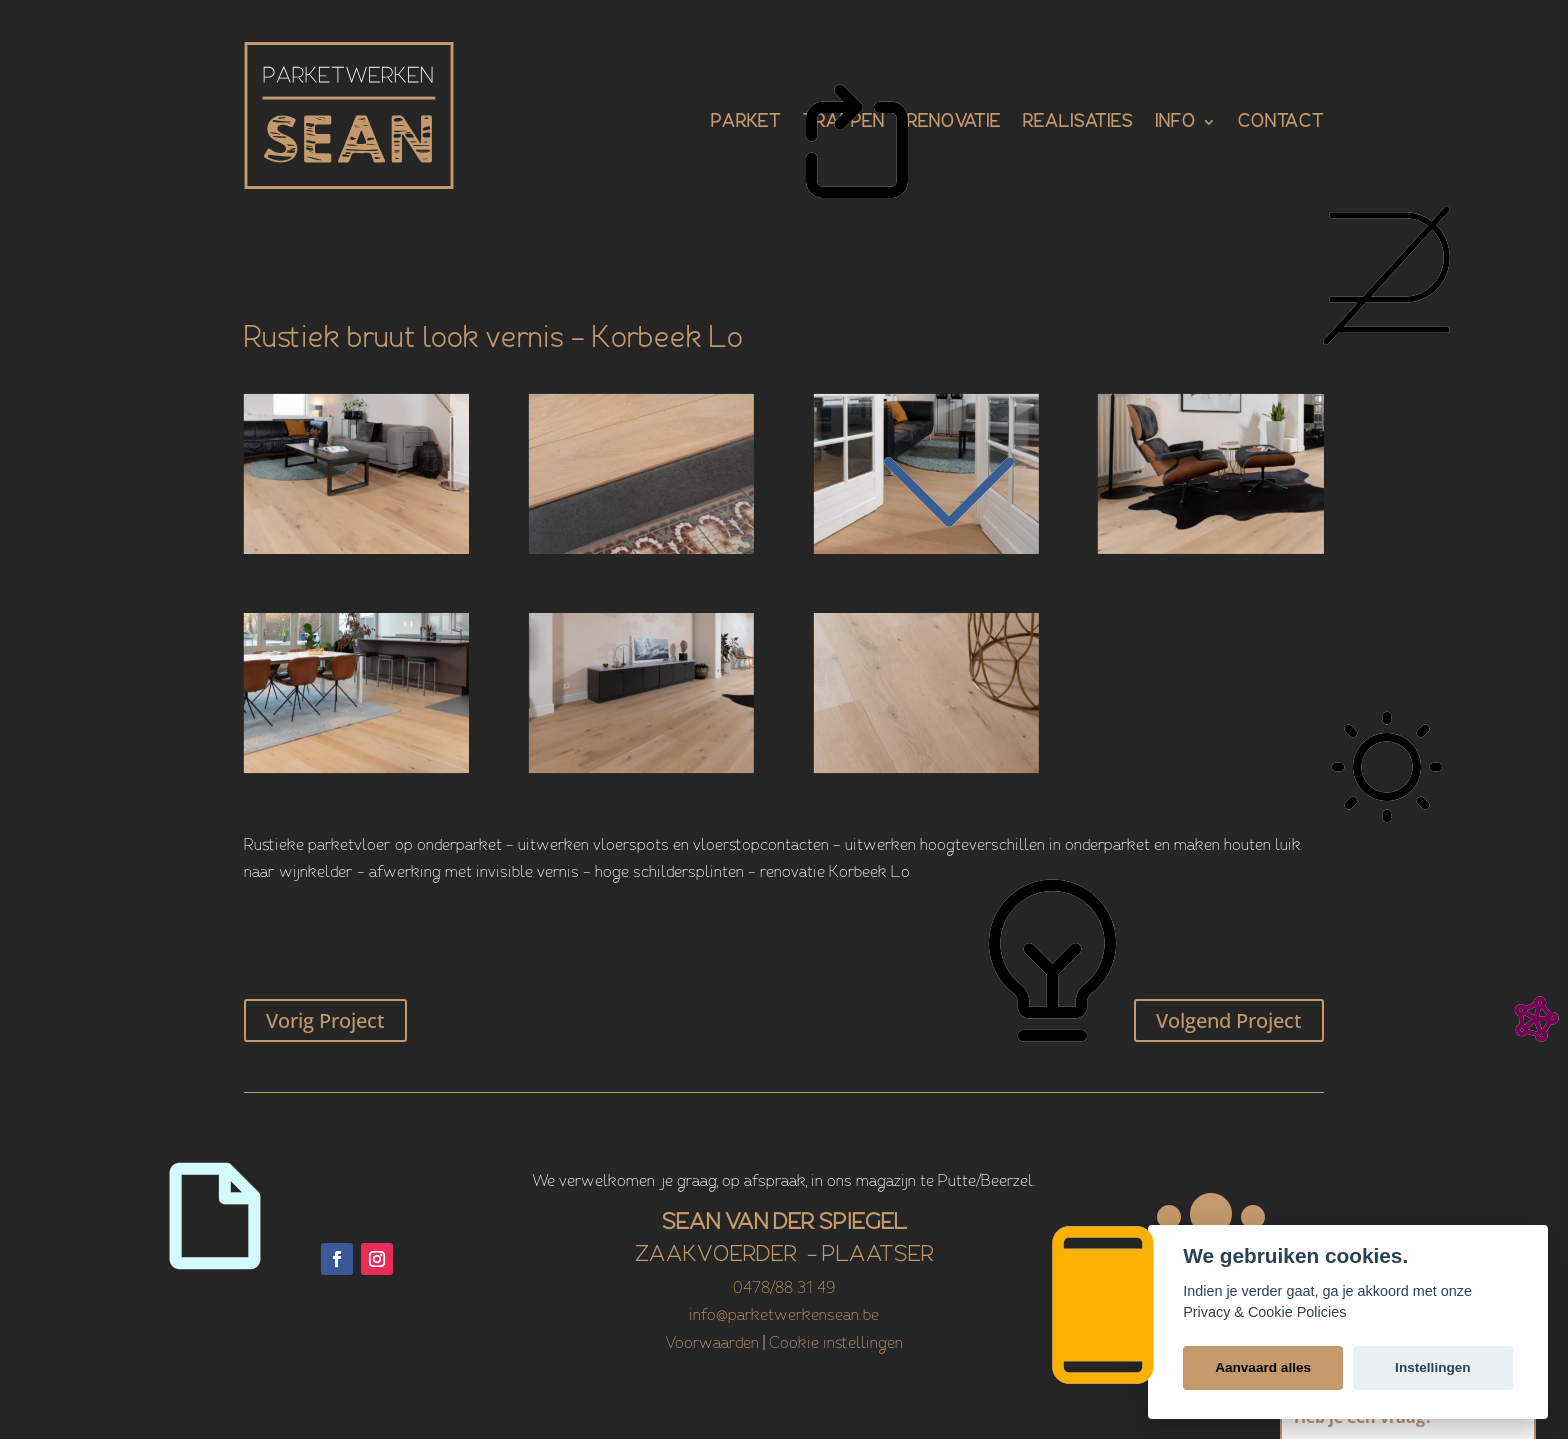 This screenshot has width=1568, height=1439. What do you see at coordinates (1052, 960) in the screenshot?
I see `toggle light mode or brightness settings` at bounding box center [1052, 960].